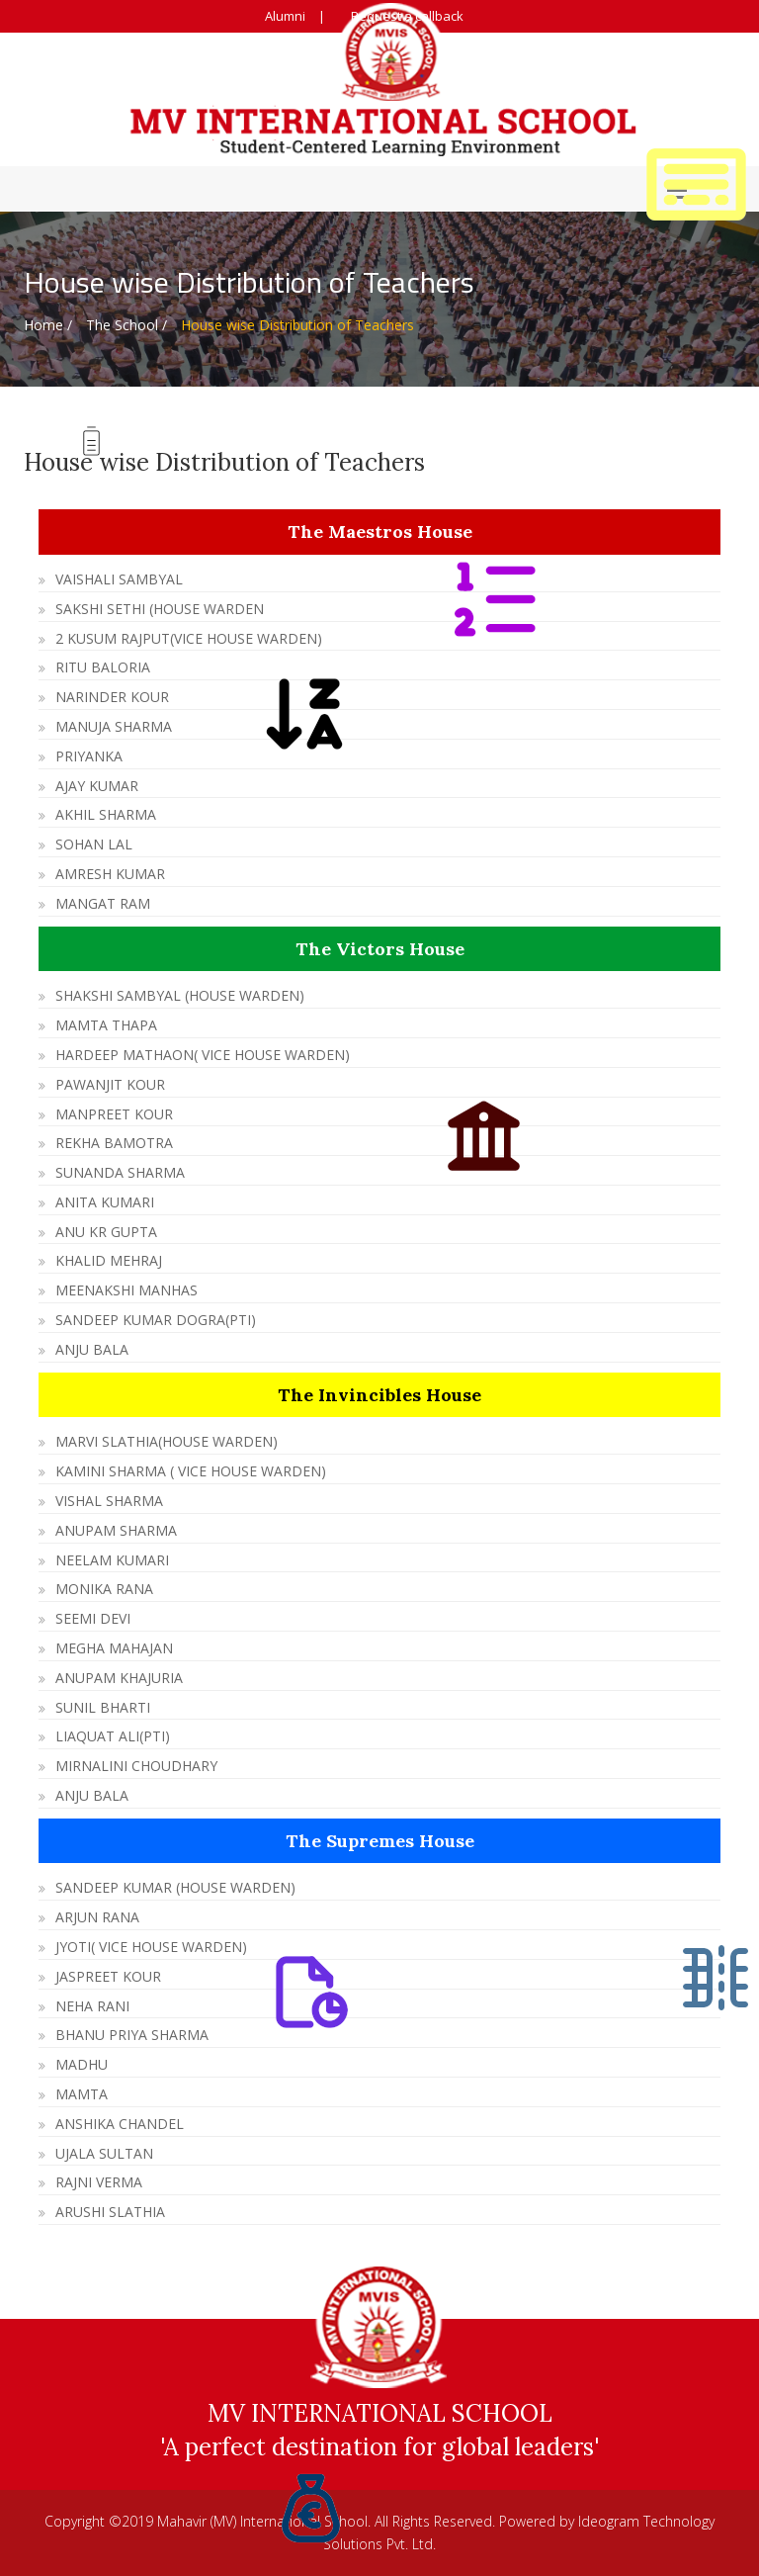  What do you see at coordinates (483, 1134) in the screenshot?
I see `access banking or financial services` at bounding box center [483, 1134].